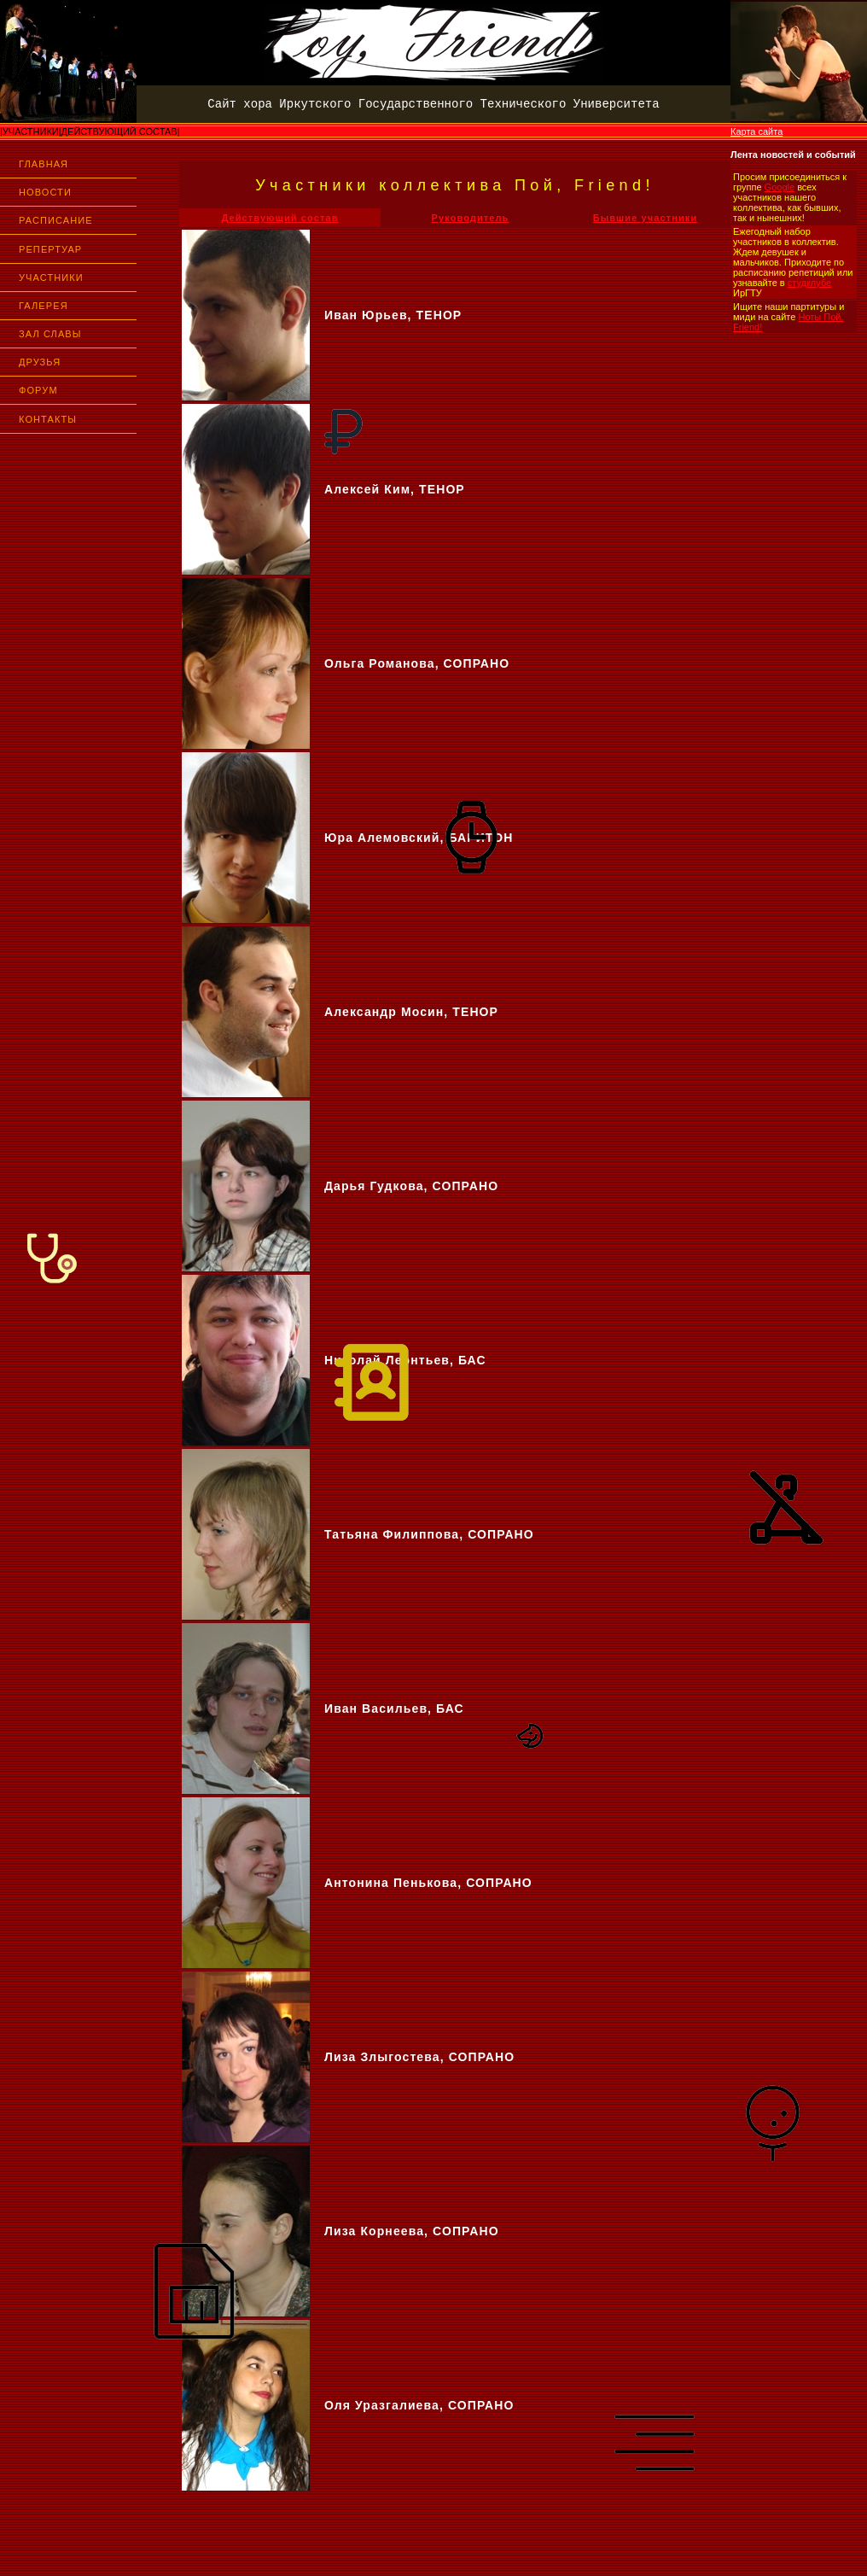 The image size is (867, 2576). Describe the element at coordinates (471, 837) in the screenshot. I see `view time or clock settings` at that location.